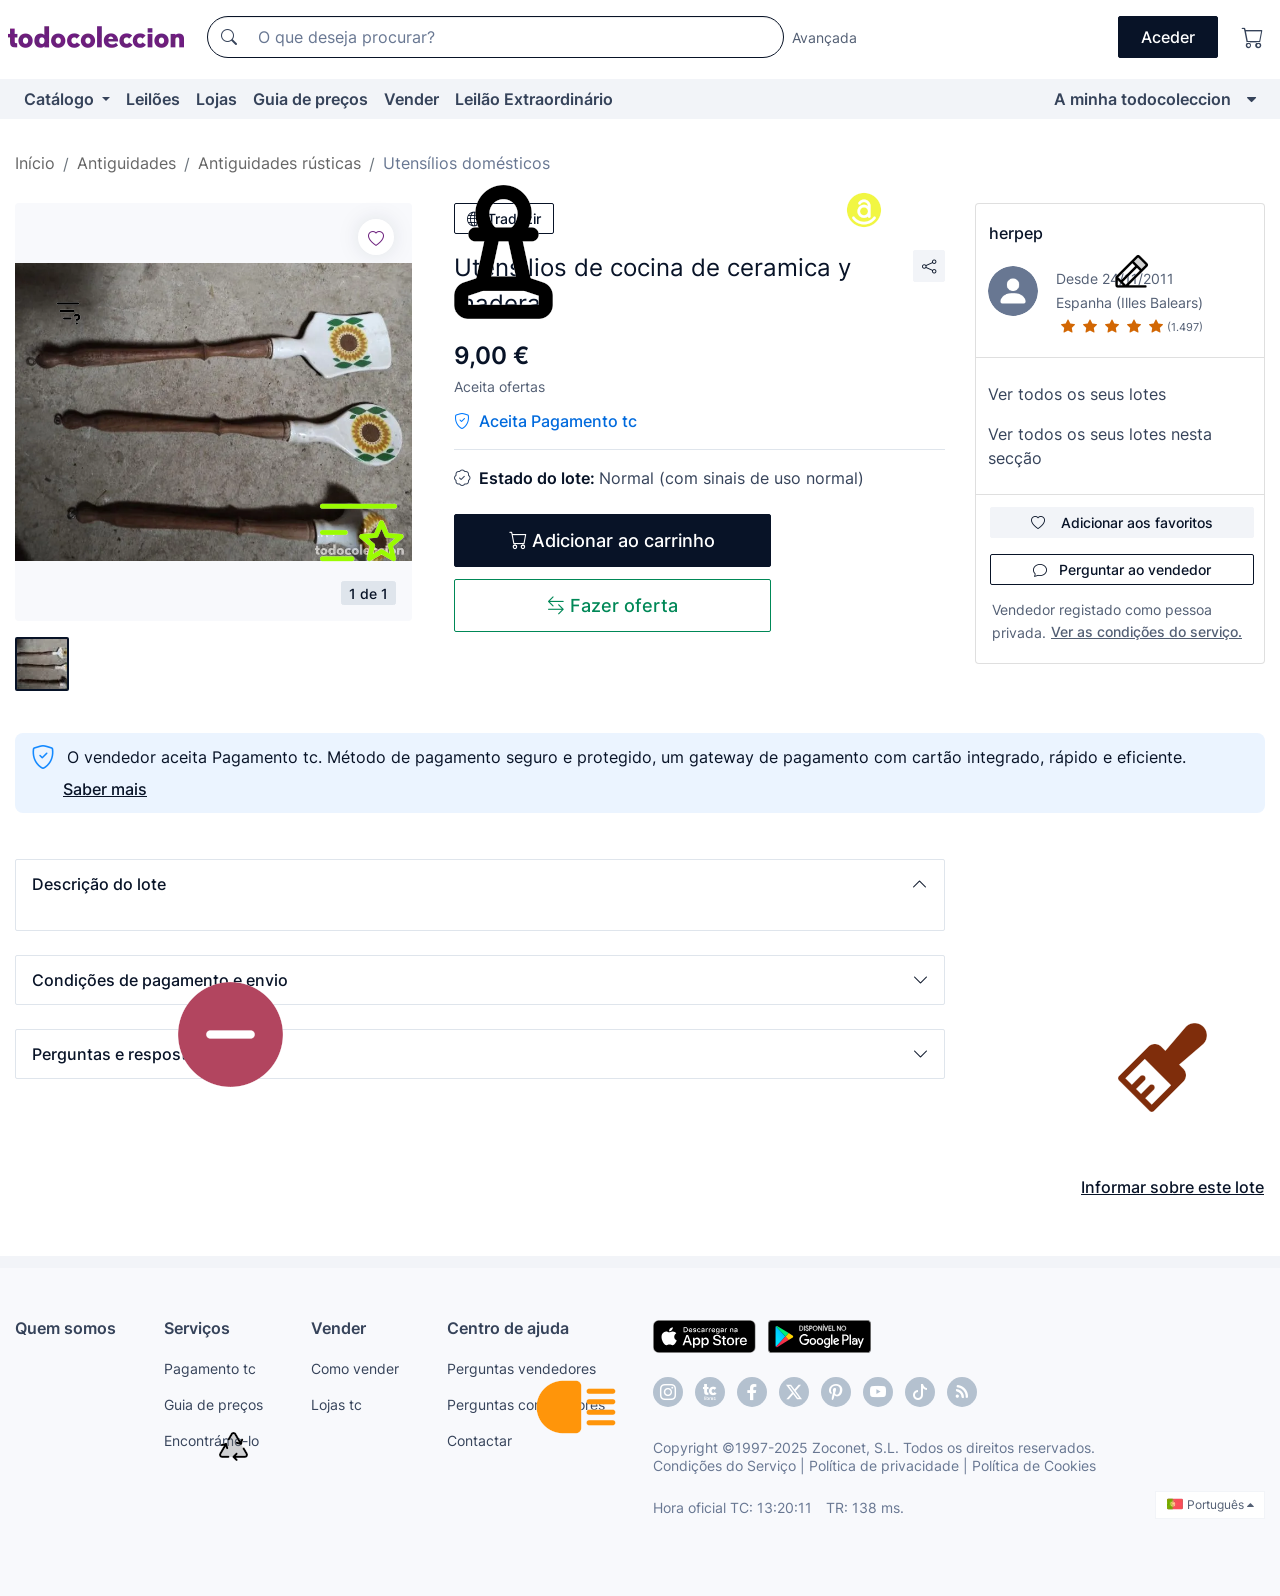  Describe the element at coordinates (1164, 1066) in the screenshot. I see `access painting or drawing tools` at that location.